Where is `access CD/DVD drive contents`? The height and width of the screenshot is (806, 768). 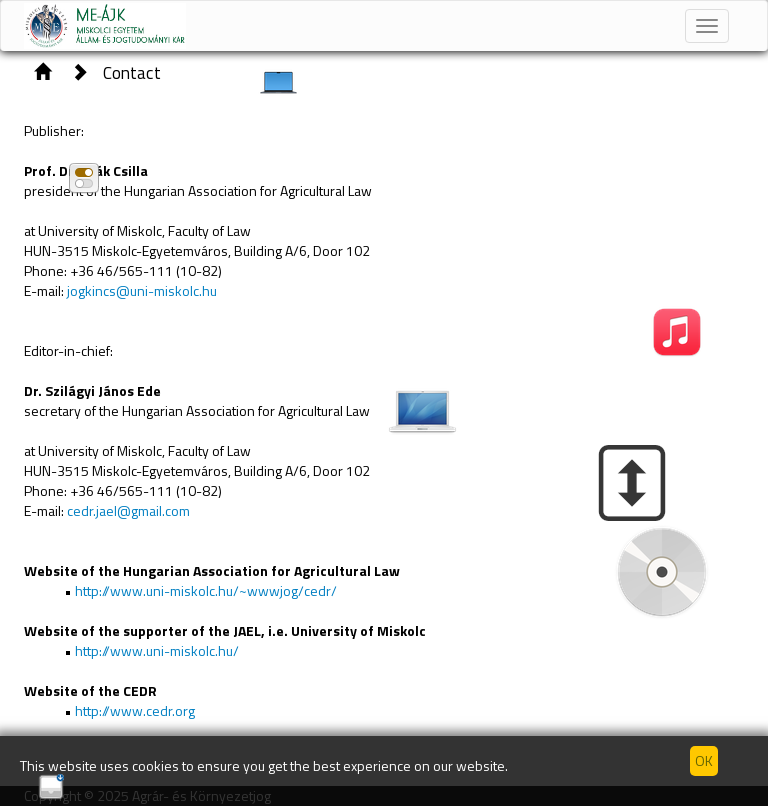 access CD/DVD drive contents is located at coordinates (662, 572).